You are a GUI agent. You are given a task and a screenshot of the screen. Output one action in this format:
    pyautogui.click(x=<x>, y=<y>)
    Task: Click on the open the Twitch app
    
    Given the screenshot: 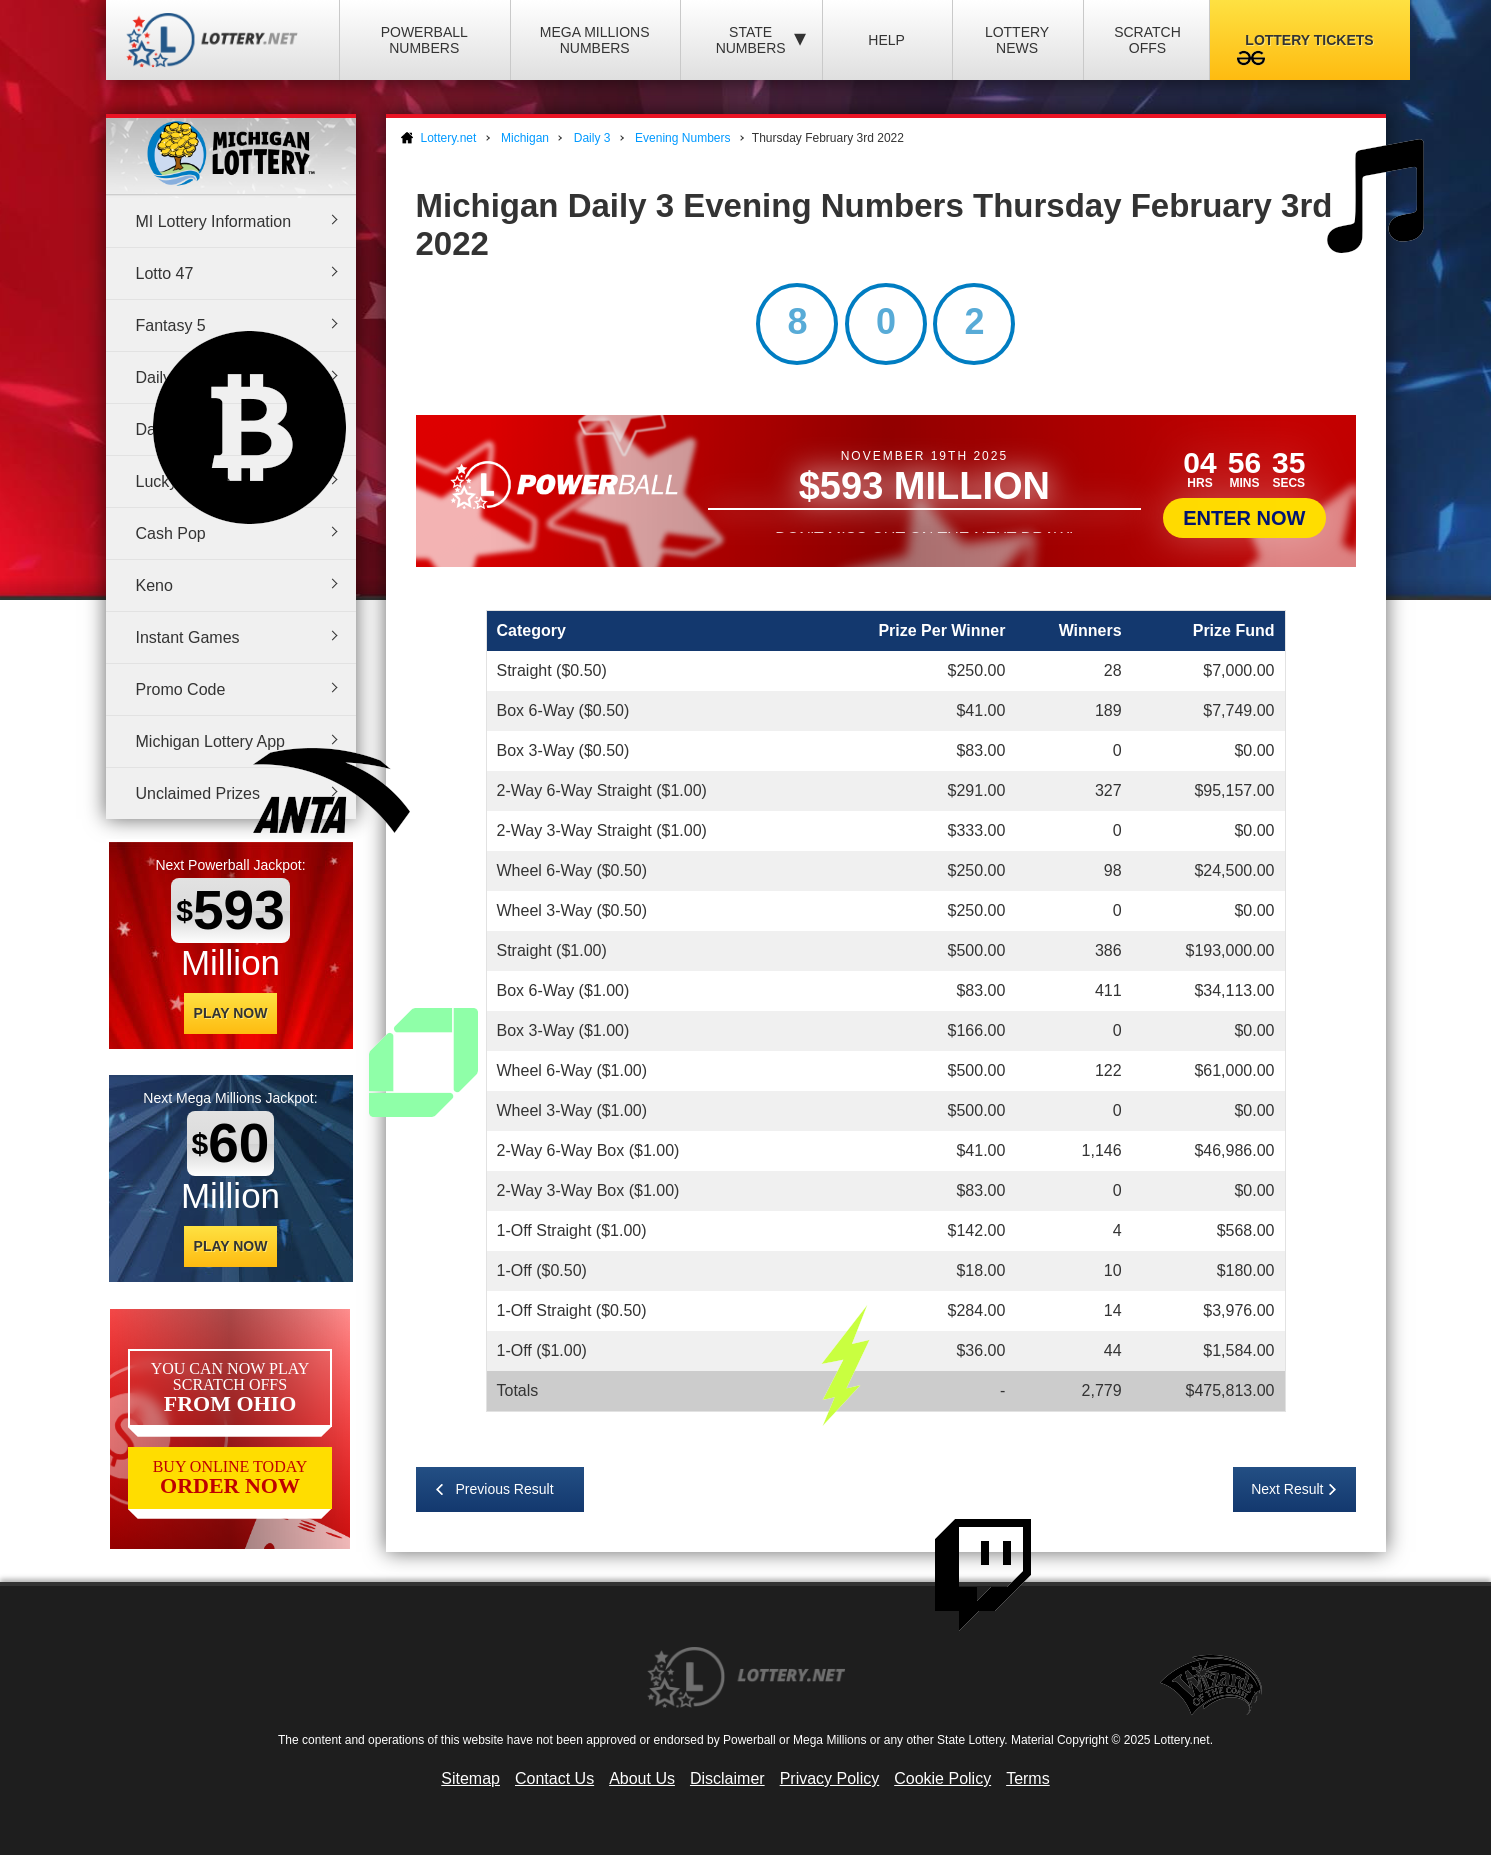 What is the action you would take?
    pyautogui.click(x=983, y=1575)
    